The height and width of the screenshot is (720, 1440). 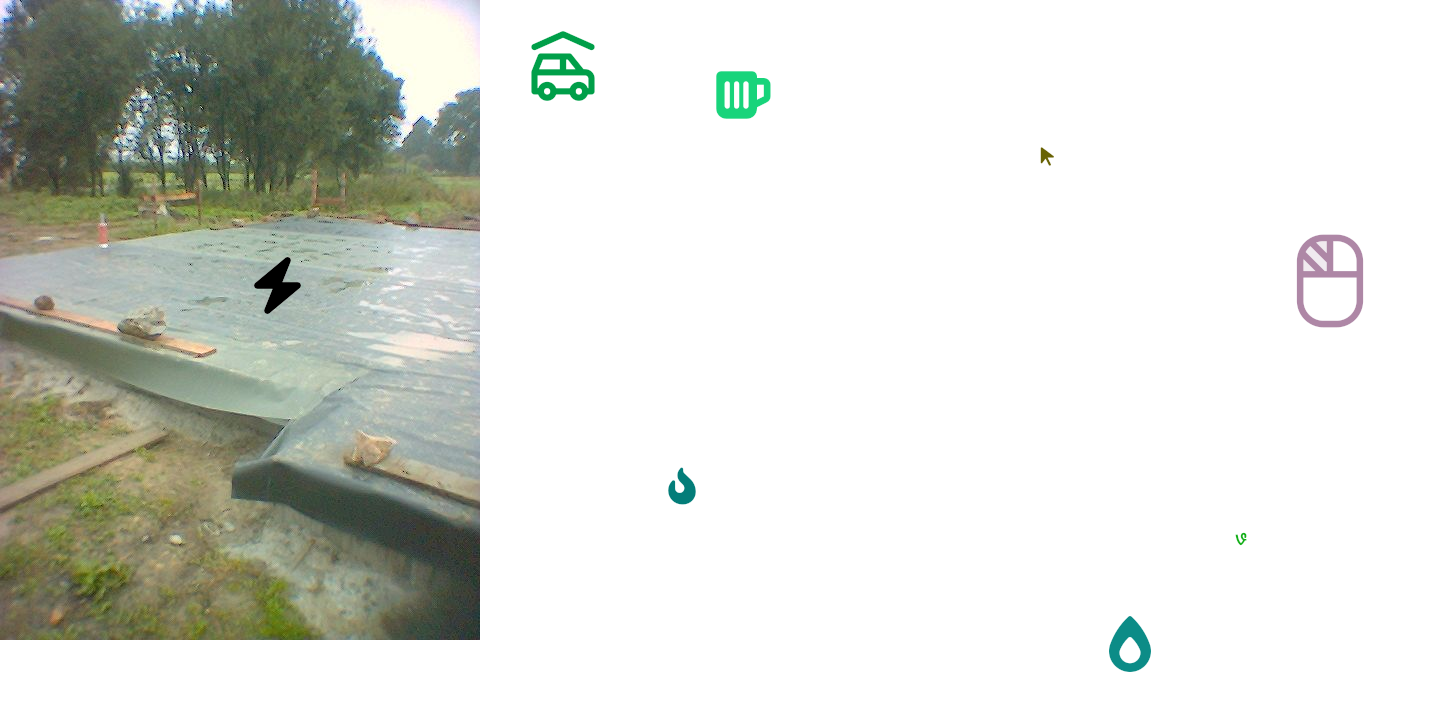 What do you see at coordinates (563, 66) in the screenshot?
I see `access garage or parking location` at bounding box center [563, 66].